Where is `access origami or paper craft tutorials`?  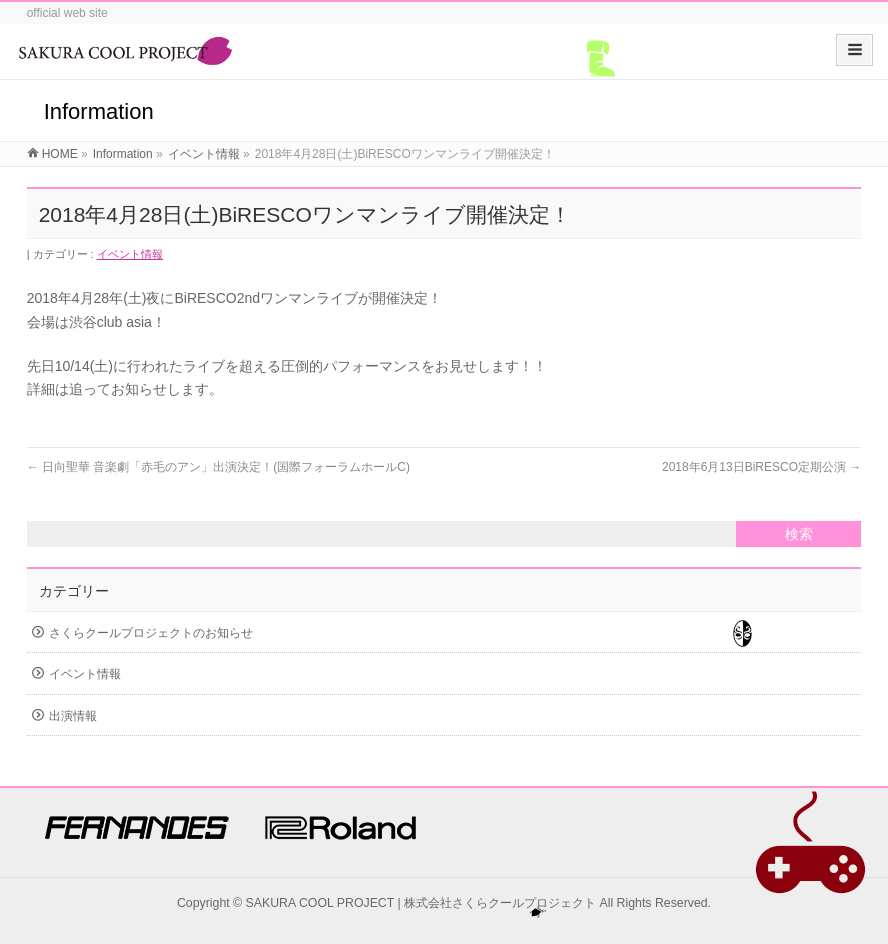 access origami or paper craft tutorials is located at coordinates (538, 912).